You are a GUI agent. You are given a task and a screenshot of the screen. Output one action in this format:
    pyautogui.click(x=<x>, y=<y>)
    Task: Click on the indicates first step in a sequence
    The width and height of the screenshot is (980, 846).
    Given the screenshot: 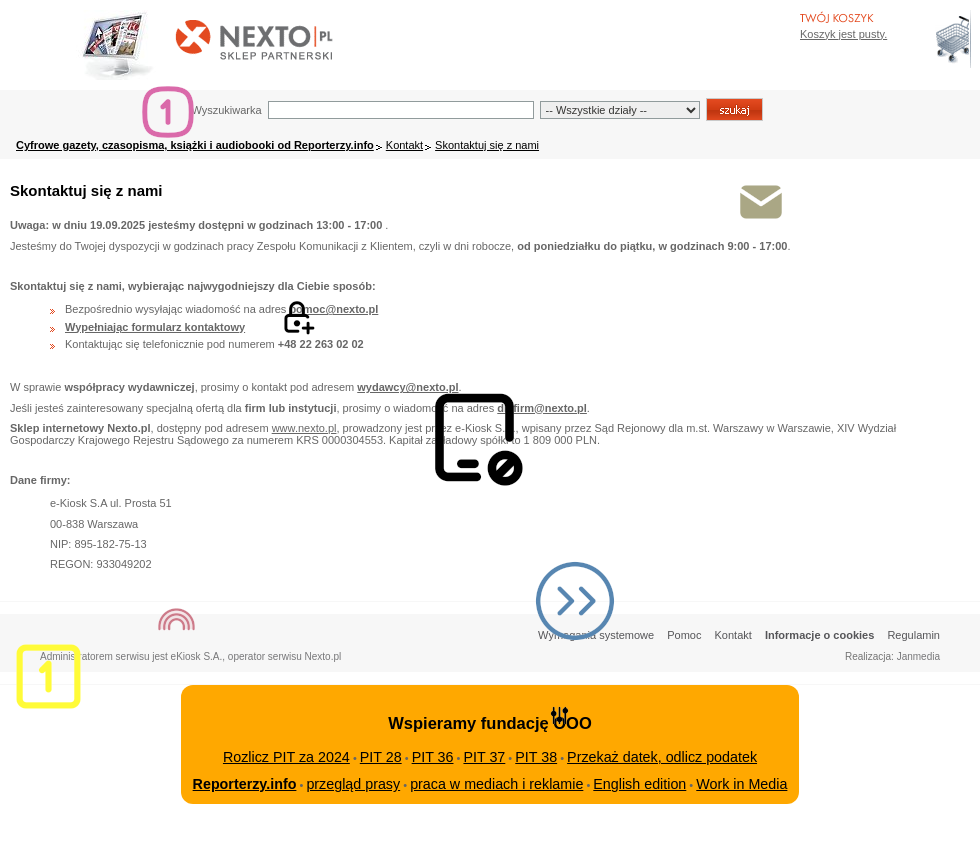 What is the action you would take?
    pyautogui.click(x=48, y=676)
    